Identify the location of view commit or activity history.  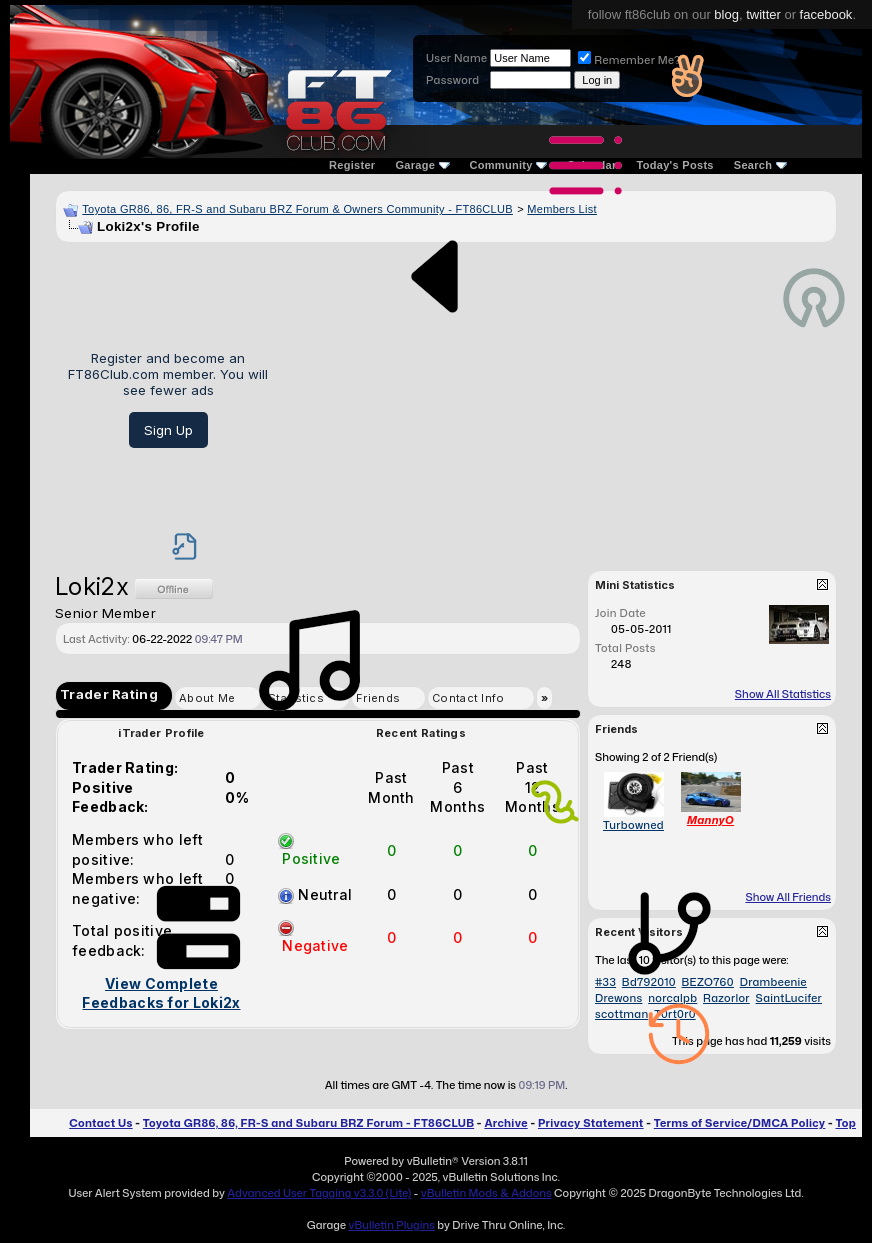
(679, 1034).